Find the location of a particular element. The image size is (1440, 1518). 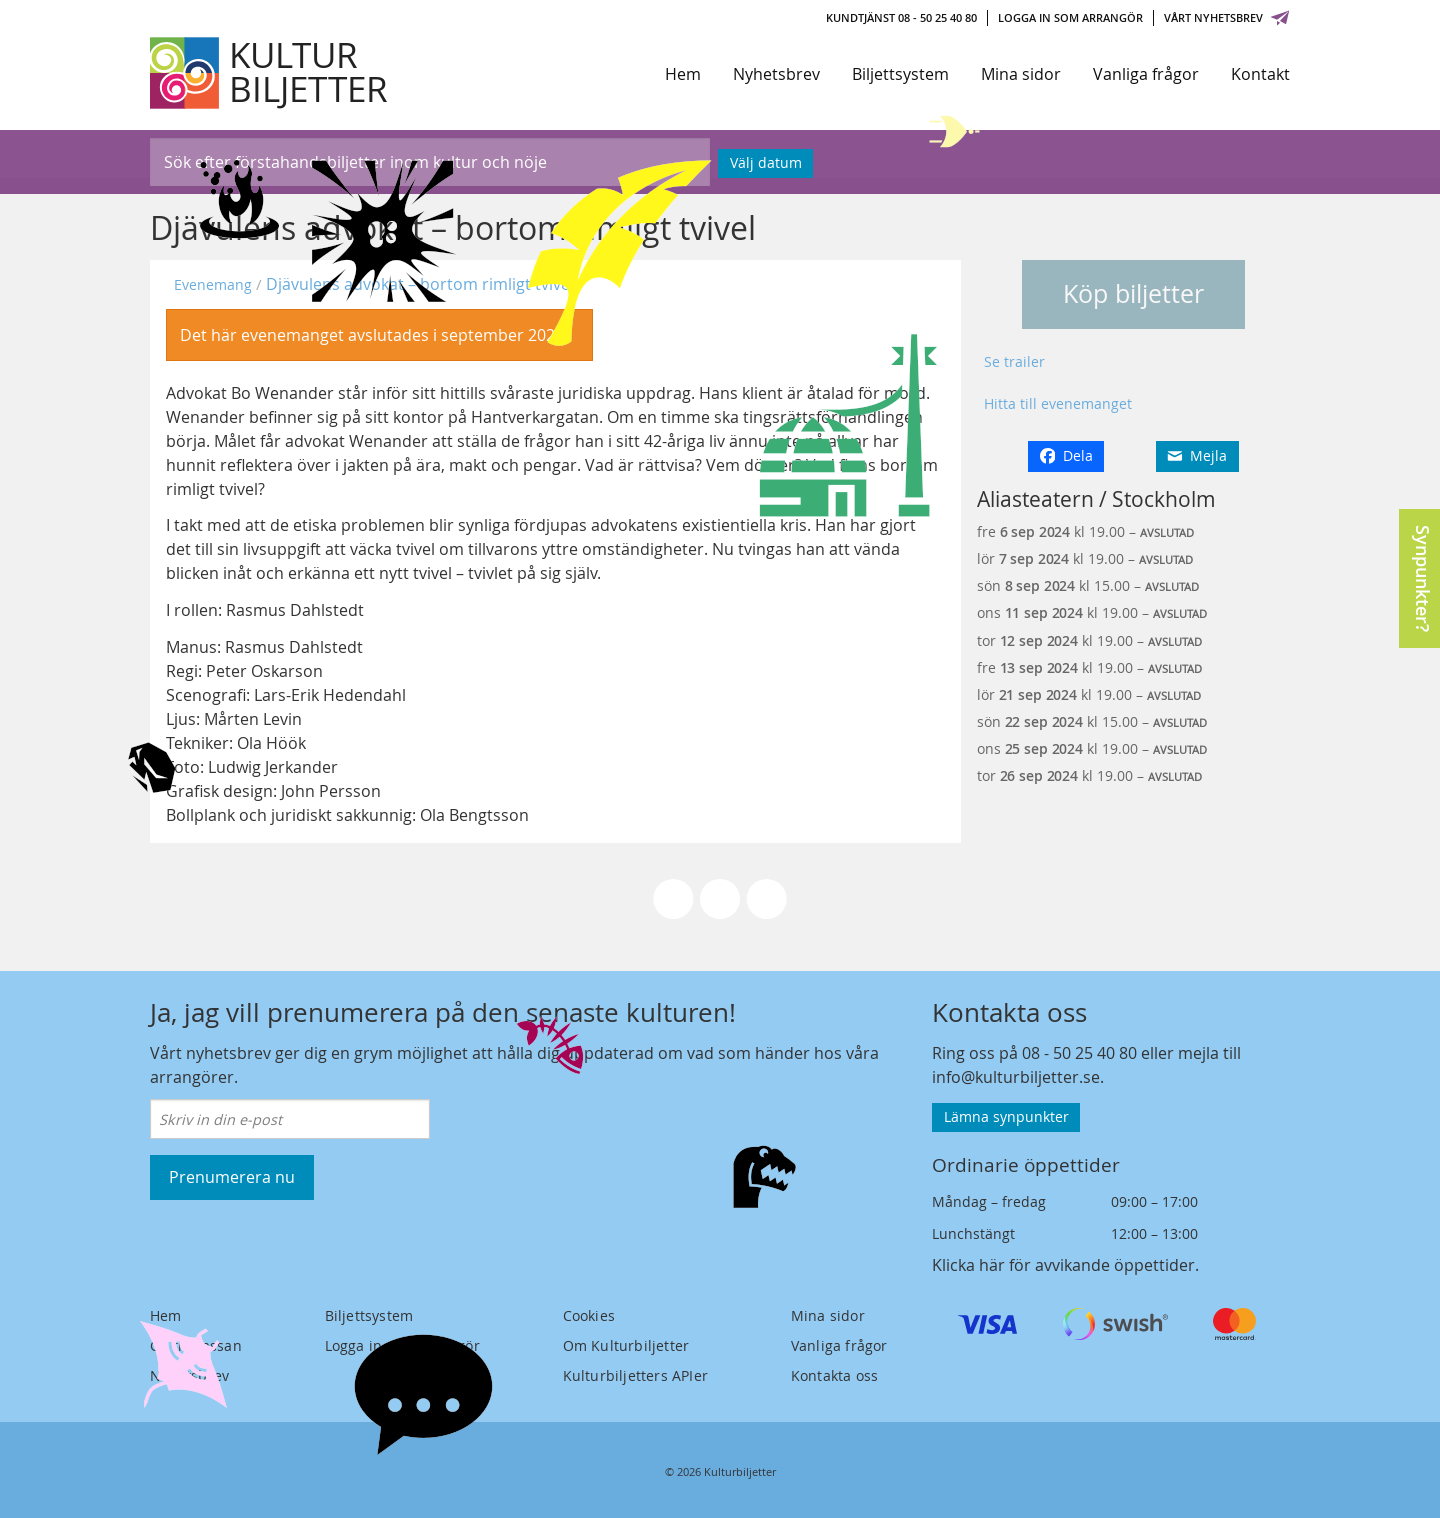

compose a new message or chat is located at coordinates (424, 1393).